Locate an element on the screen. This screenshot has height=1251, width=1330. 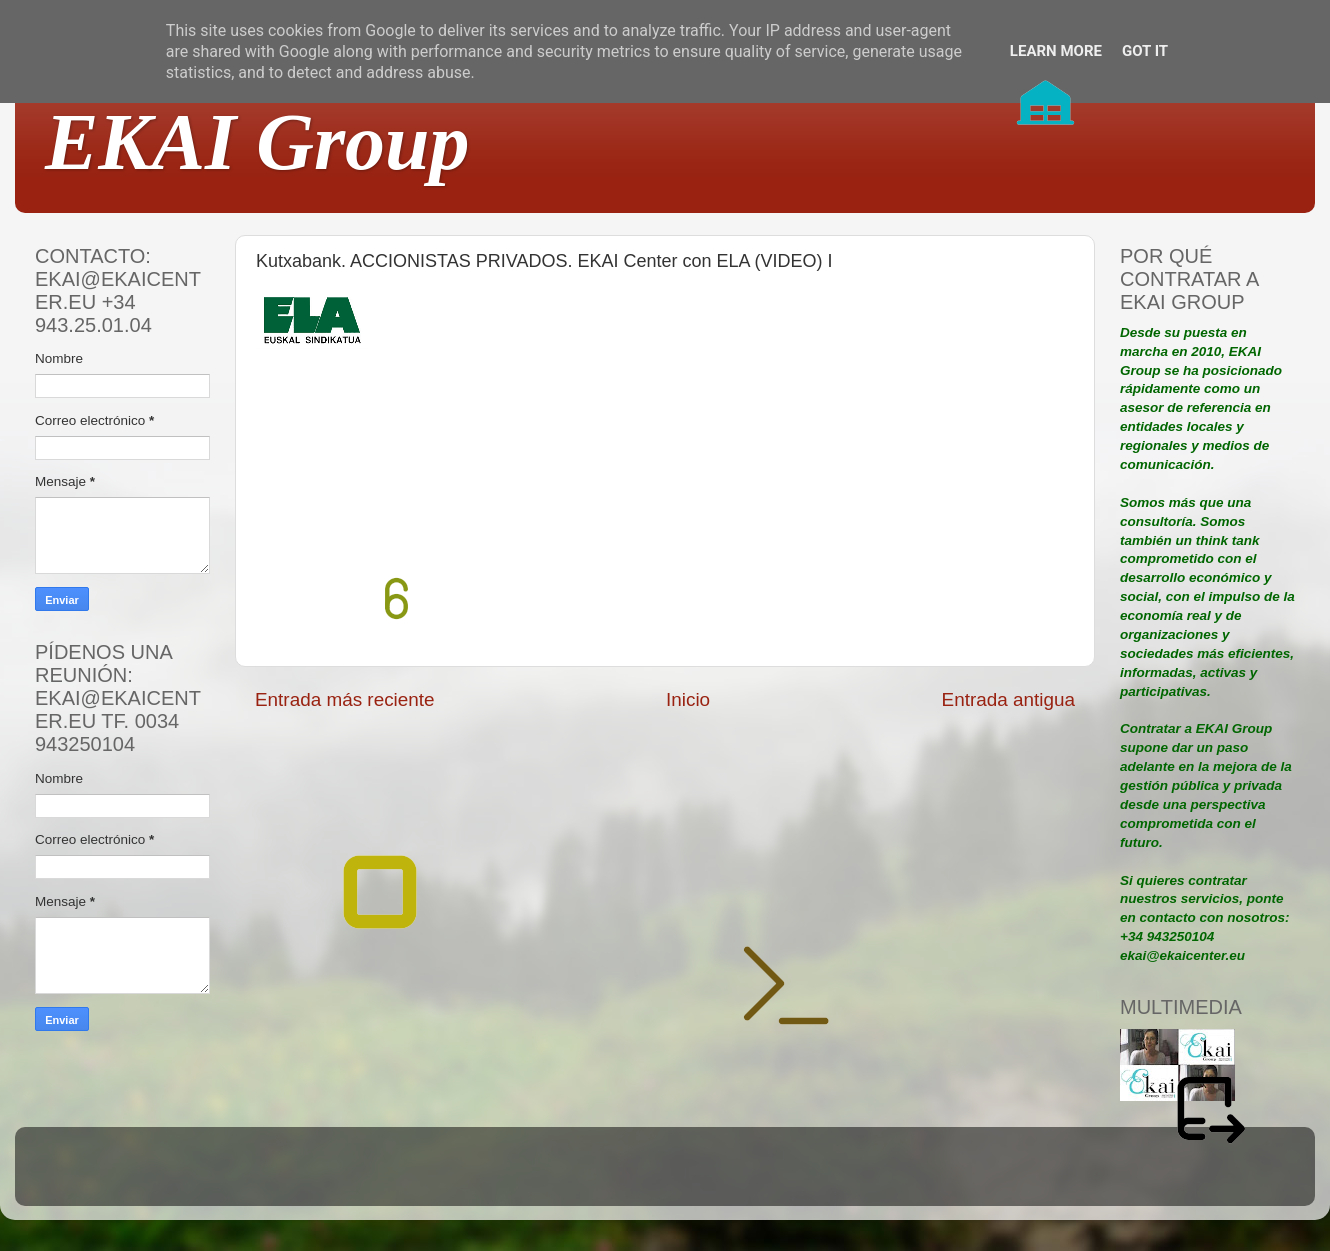
indicates step 6 in a multi-step process is located at coordinates (396, 598).